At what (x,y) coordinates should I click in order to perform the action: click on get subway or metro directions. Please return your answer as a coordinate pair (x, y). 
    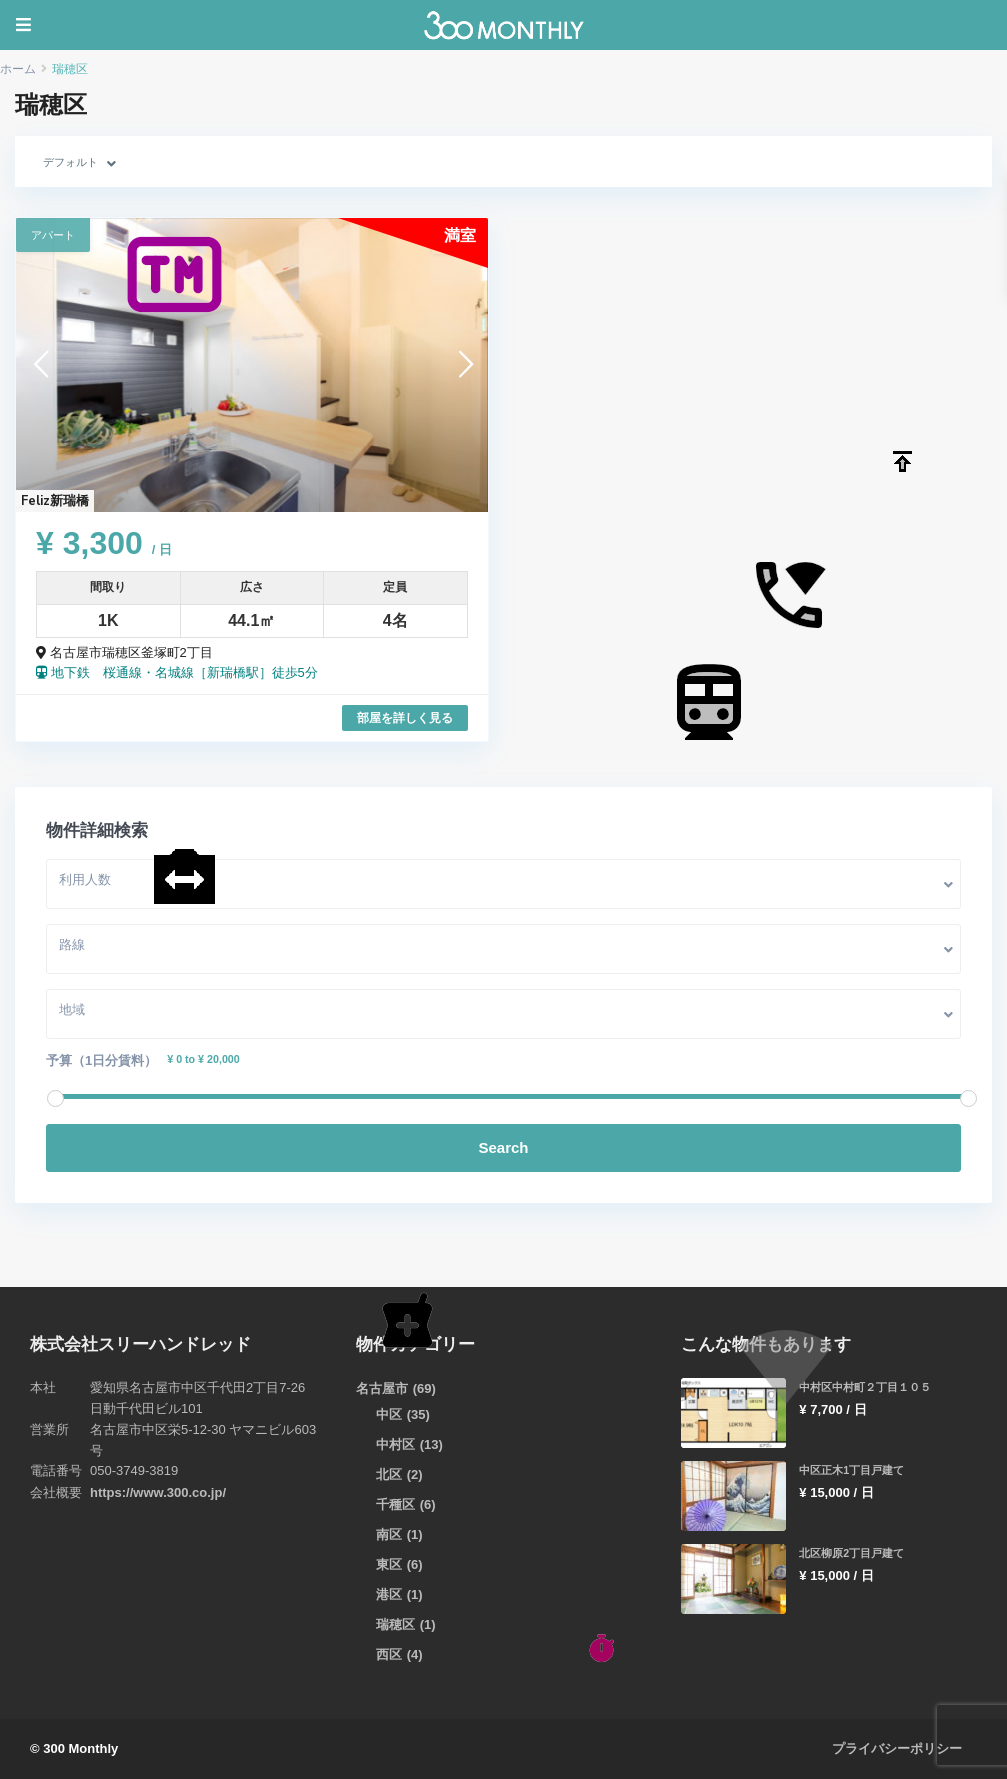
    Looking at the image, I should click on (709, 704).